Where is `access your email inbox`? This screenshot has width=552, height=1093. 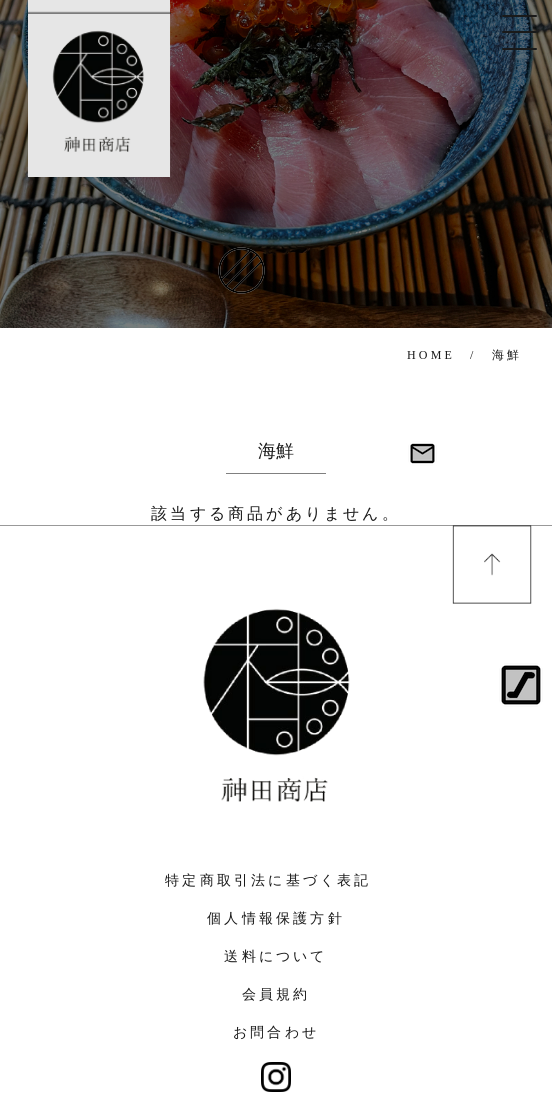 access your email inbox is located at coordinates (422, 453).